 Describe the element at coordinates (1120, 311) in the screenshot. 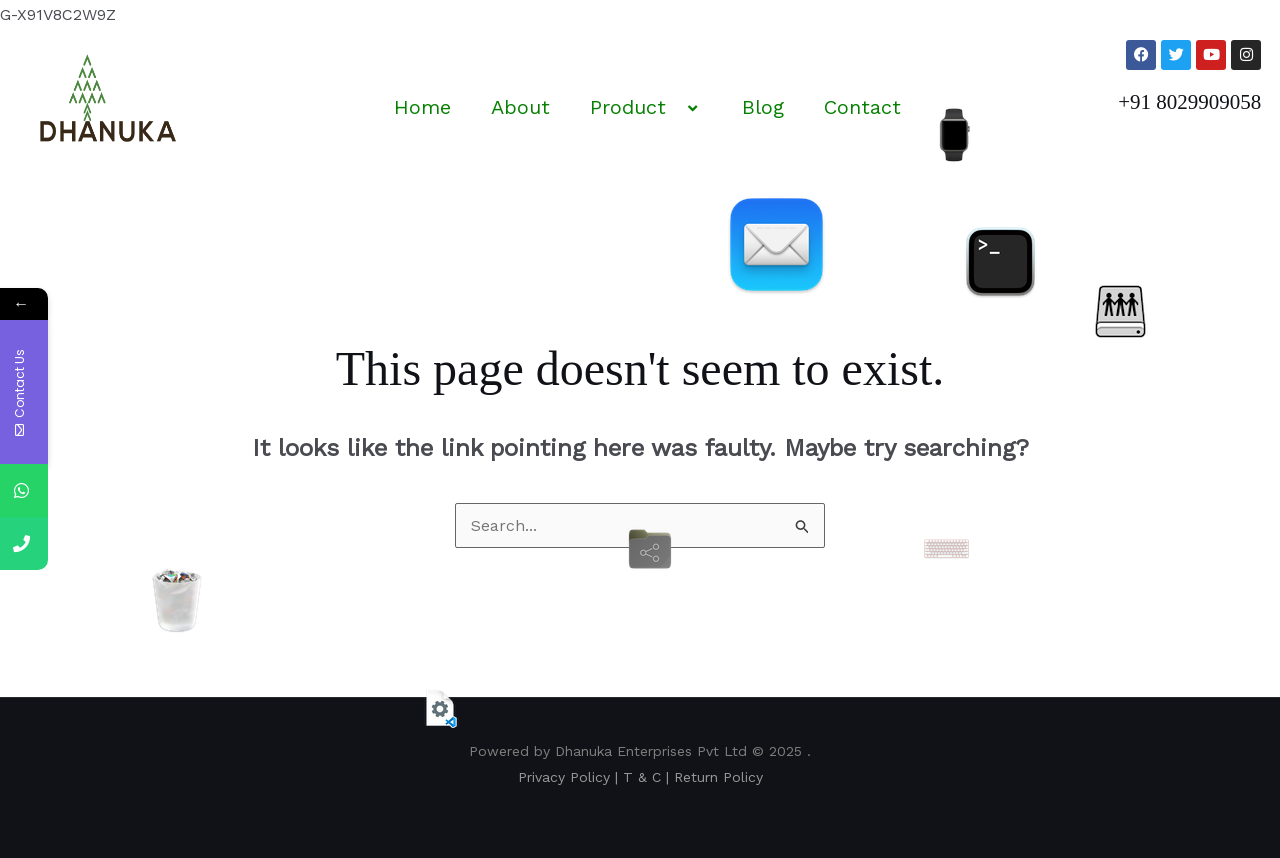

I see `access a shared network drive` at that location.